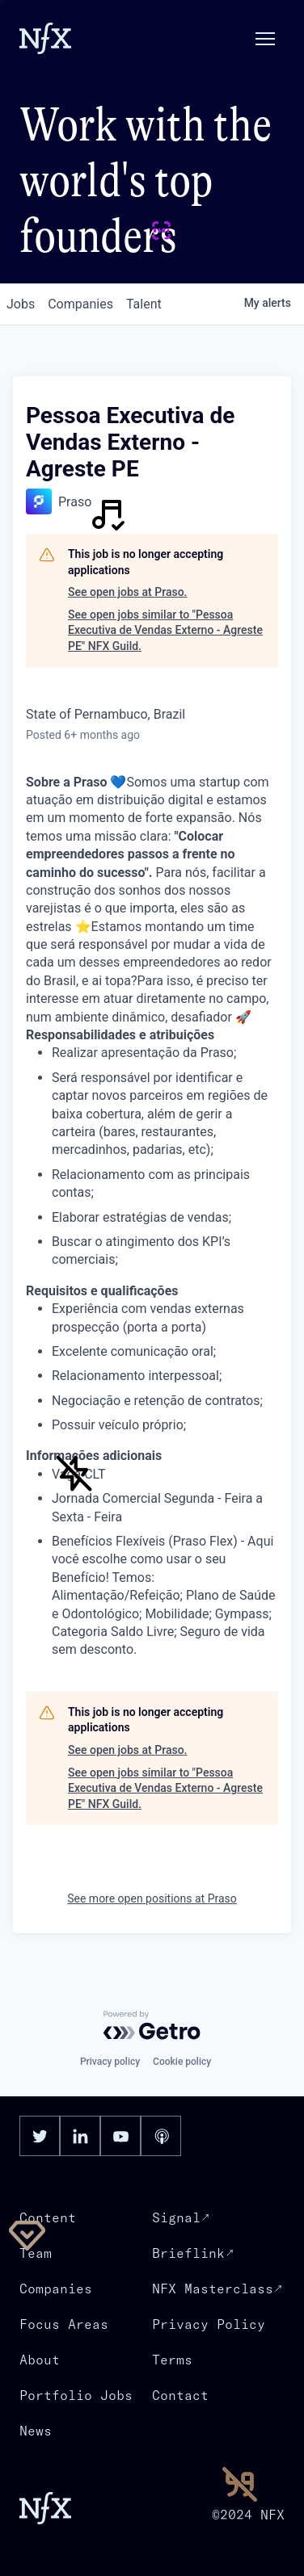 Image resolution: width=304 pixels, height=2576 pixels. I want to click on disable quotation formatting, so click(239, 2484).